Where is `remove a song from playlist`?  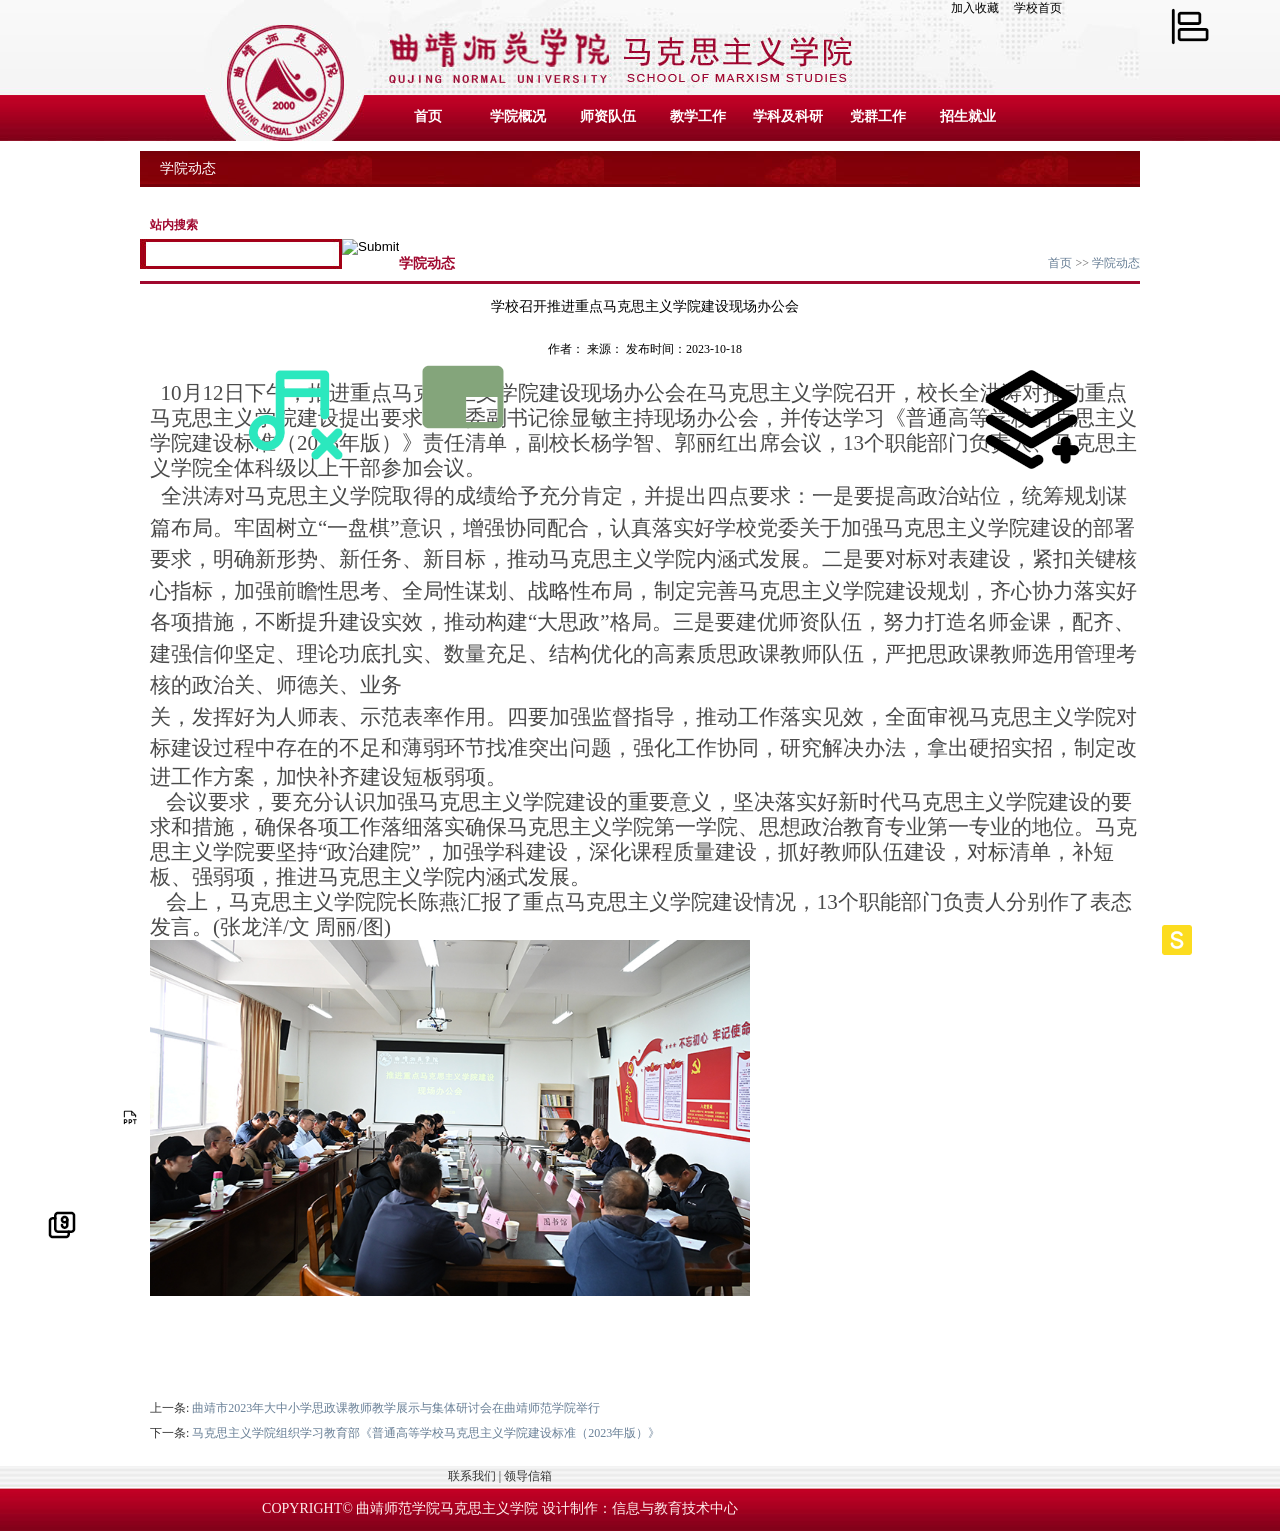 remove a song from playlist is located at coordinates (293, 410).